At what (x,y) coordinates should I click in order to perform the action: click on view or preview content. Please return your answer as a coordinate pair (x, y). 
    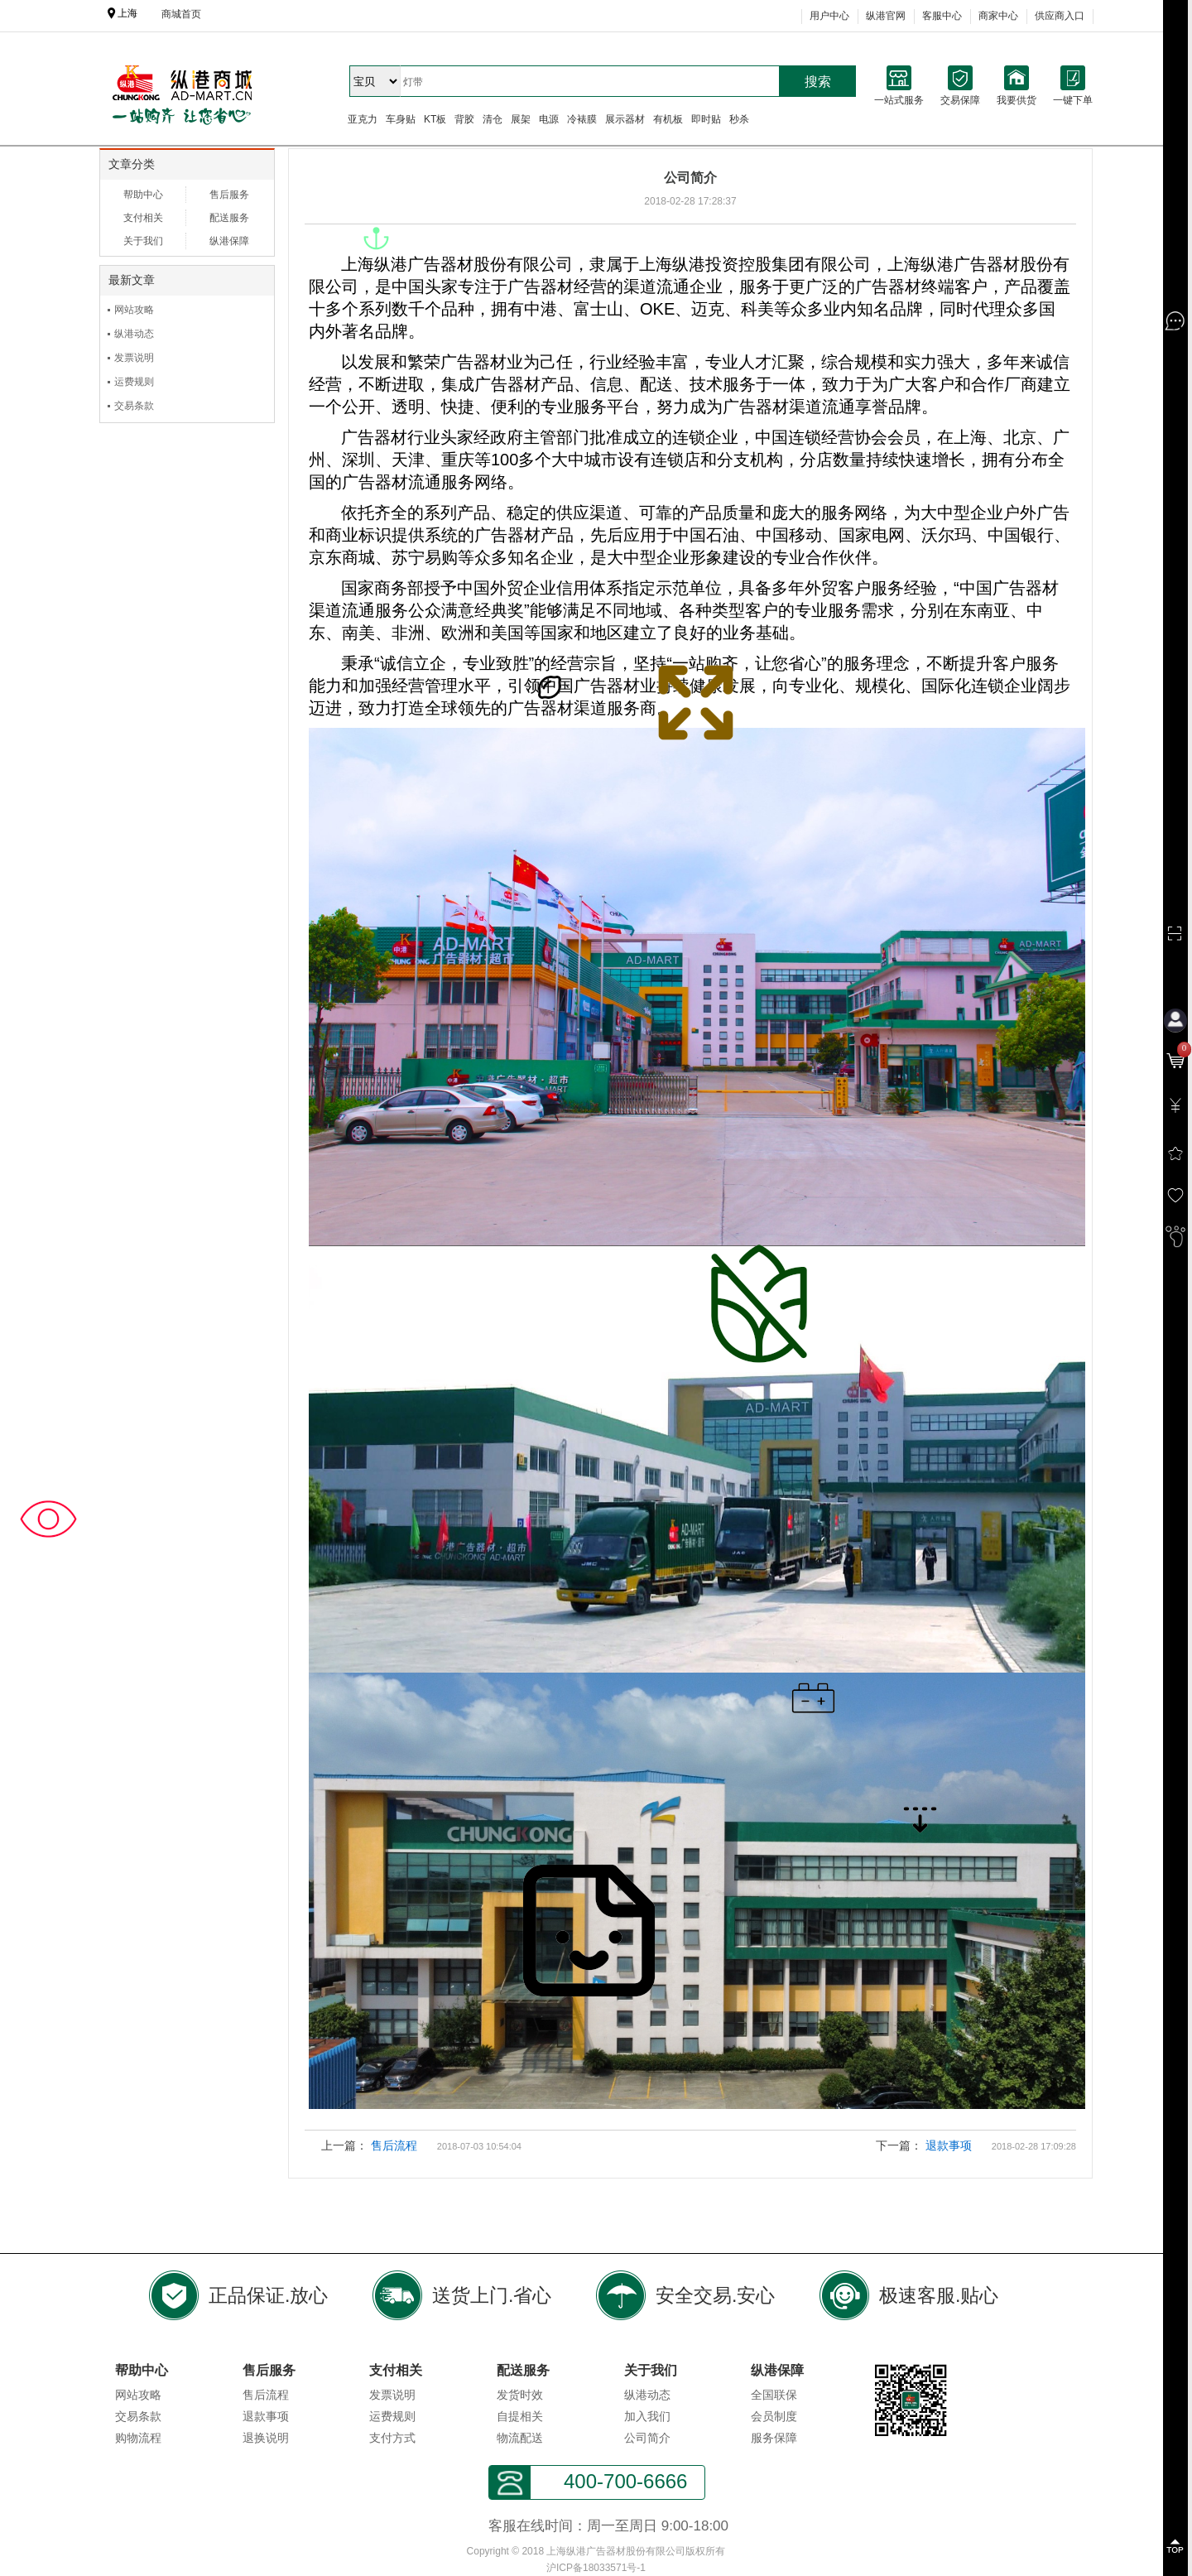
    Looking at the image, I should click on (48, 1519).